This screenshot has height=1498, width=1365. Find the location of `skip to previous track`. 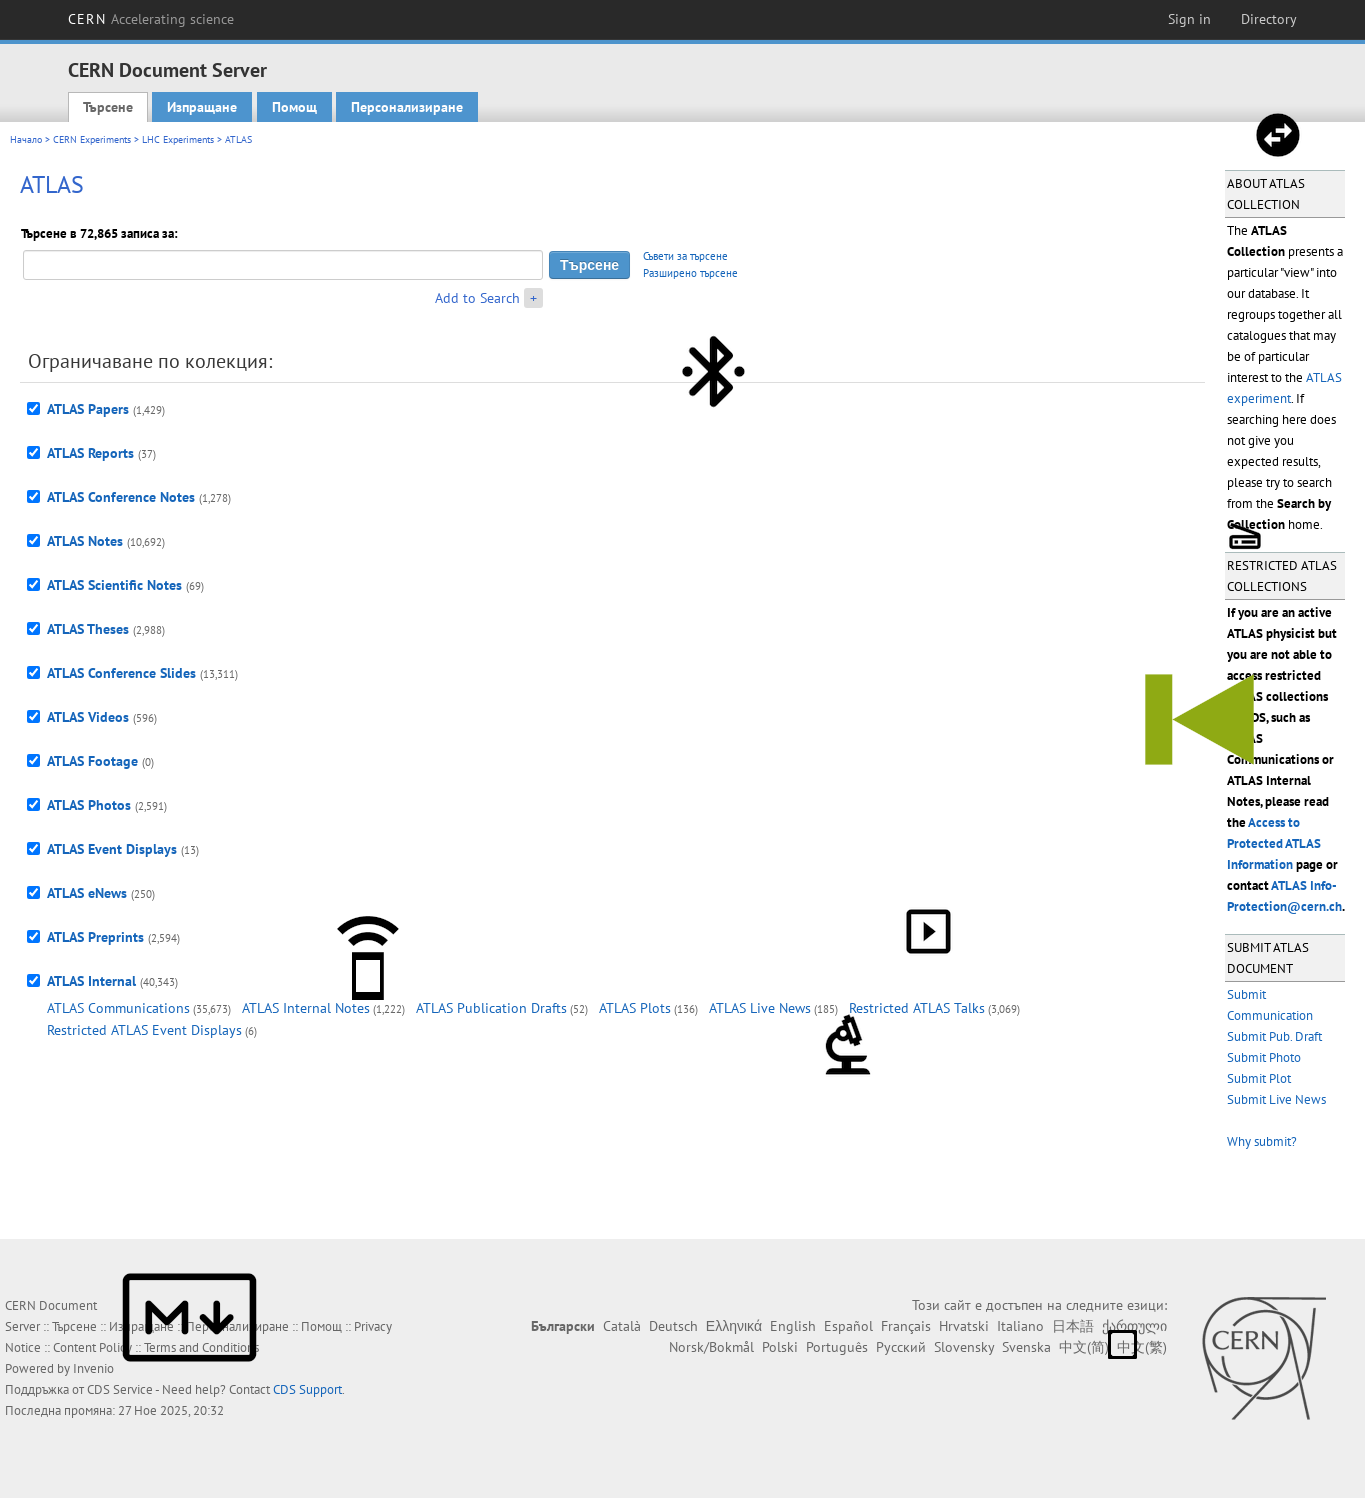

skip to previous track is located at coordinates (1199, 719).